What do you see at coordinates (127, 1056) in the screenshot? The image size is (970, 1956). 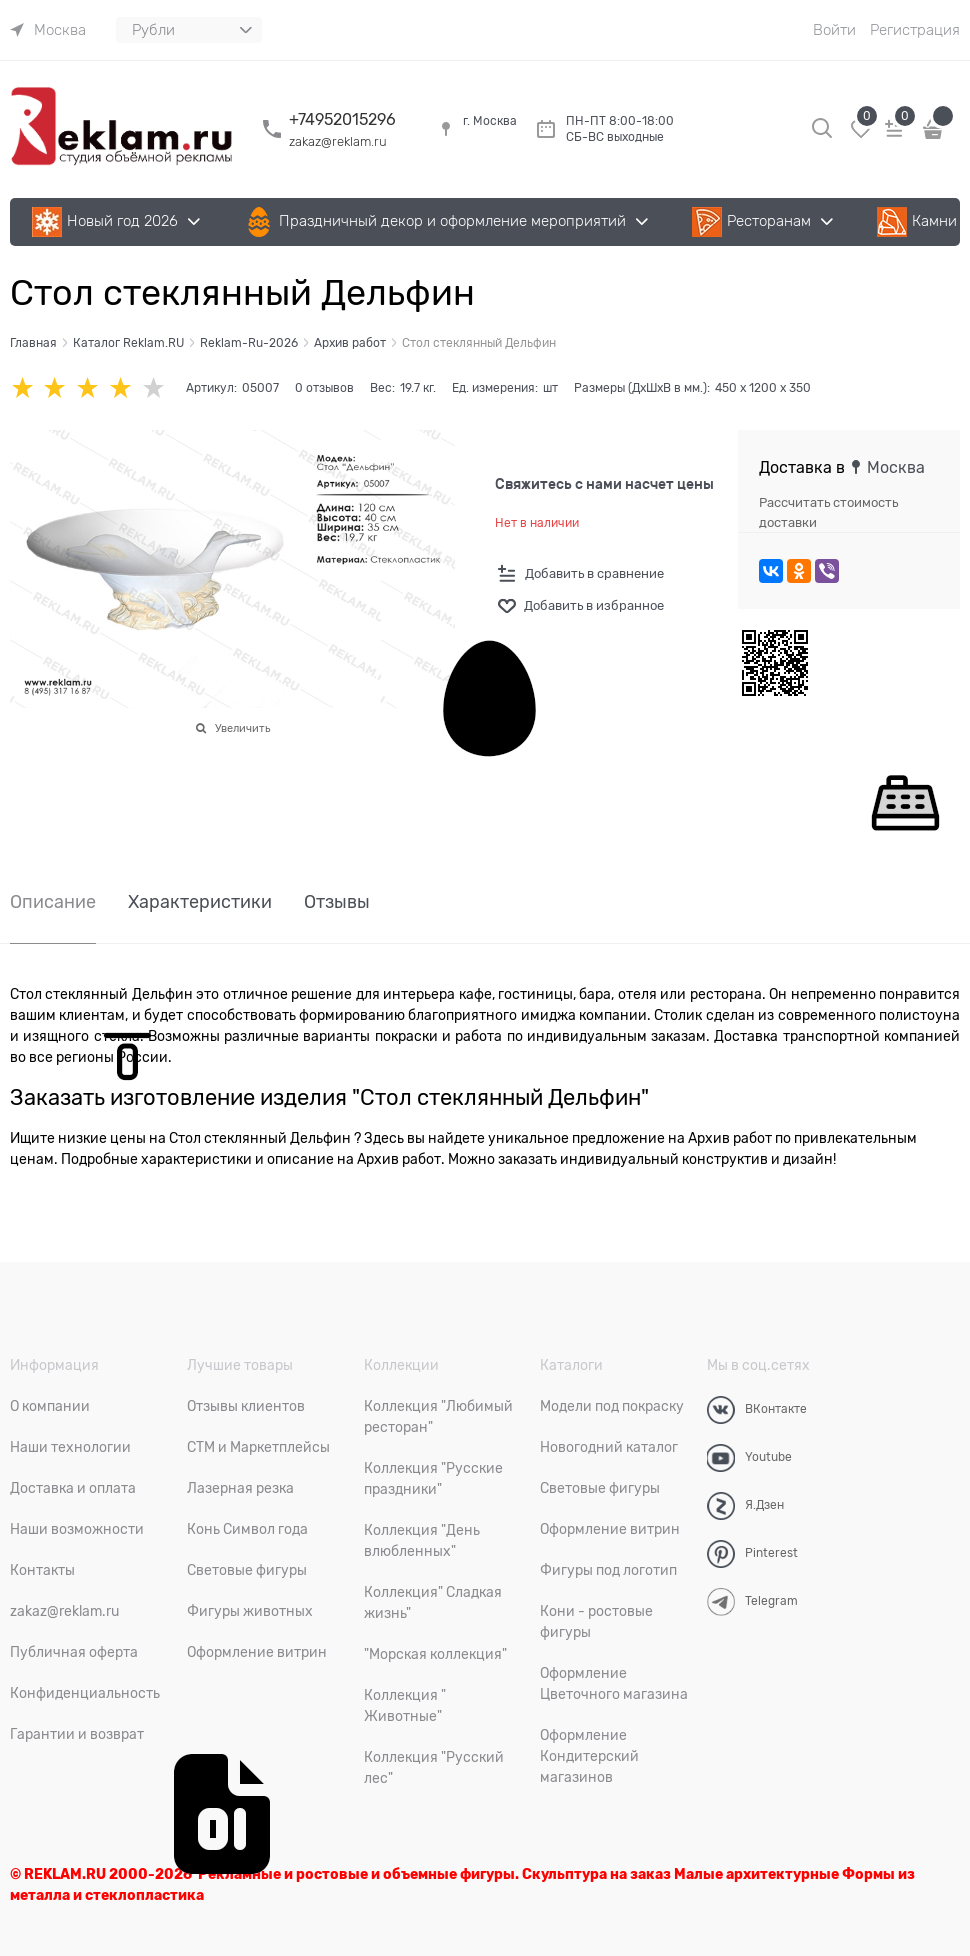 I see `align selected elements to top` at bounding box center [127, 1056].